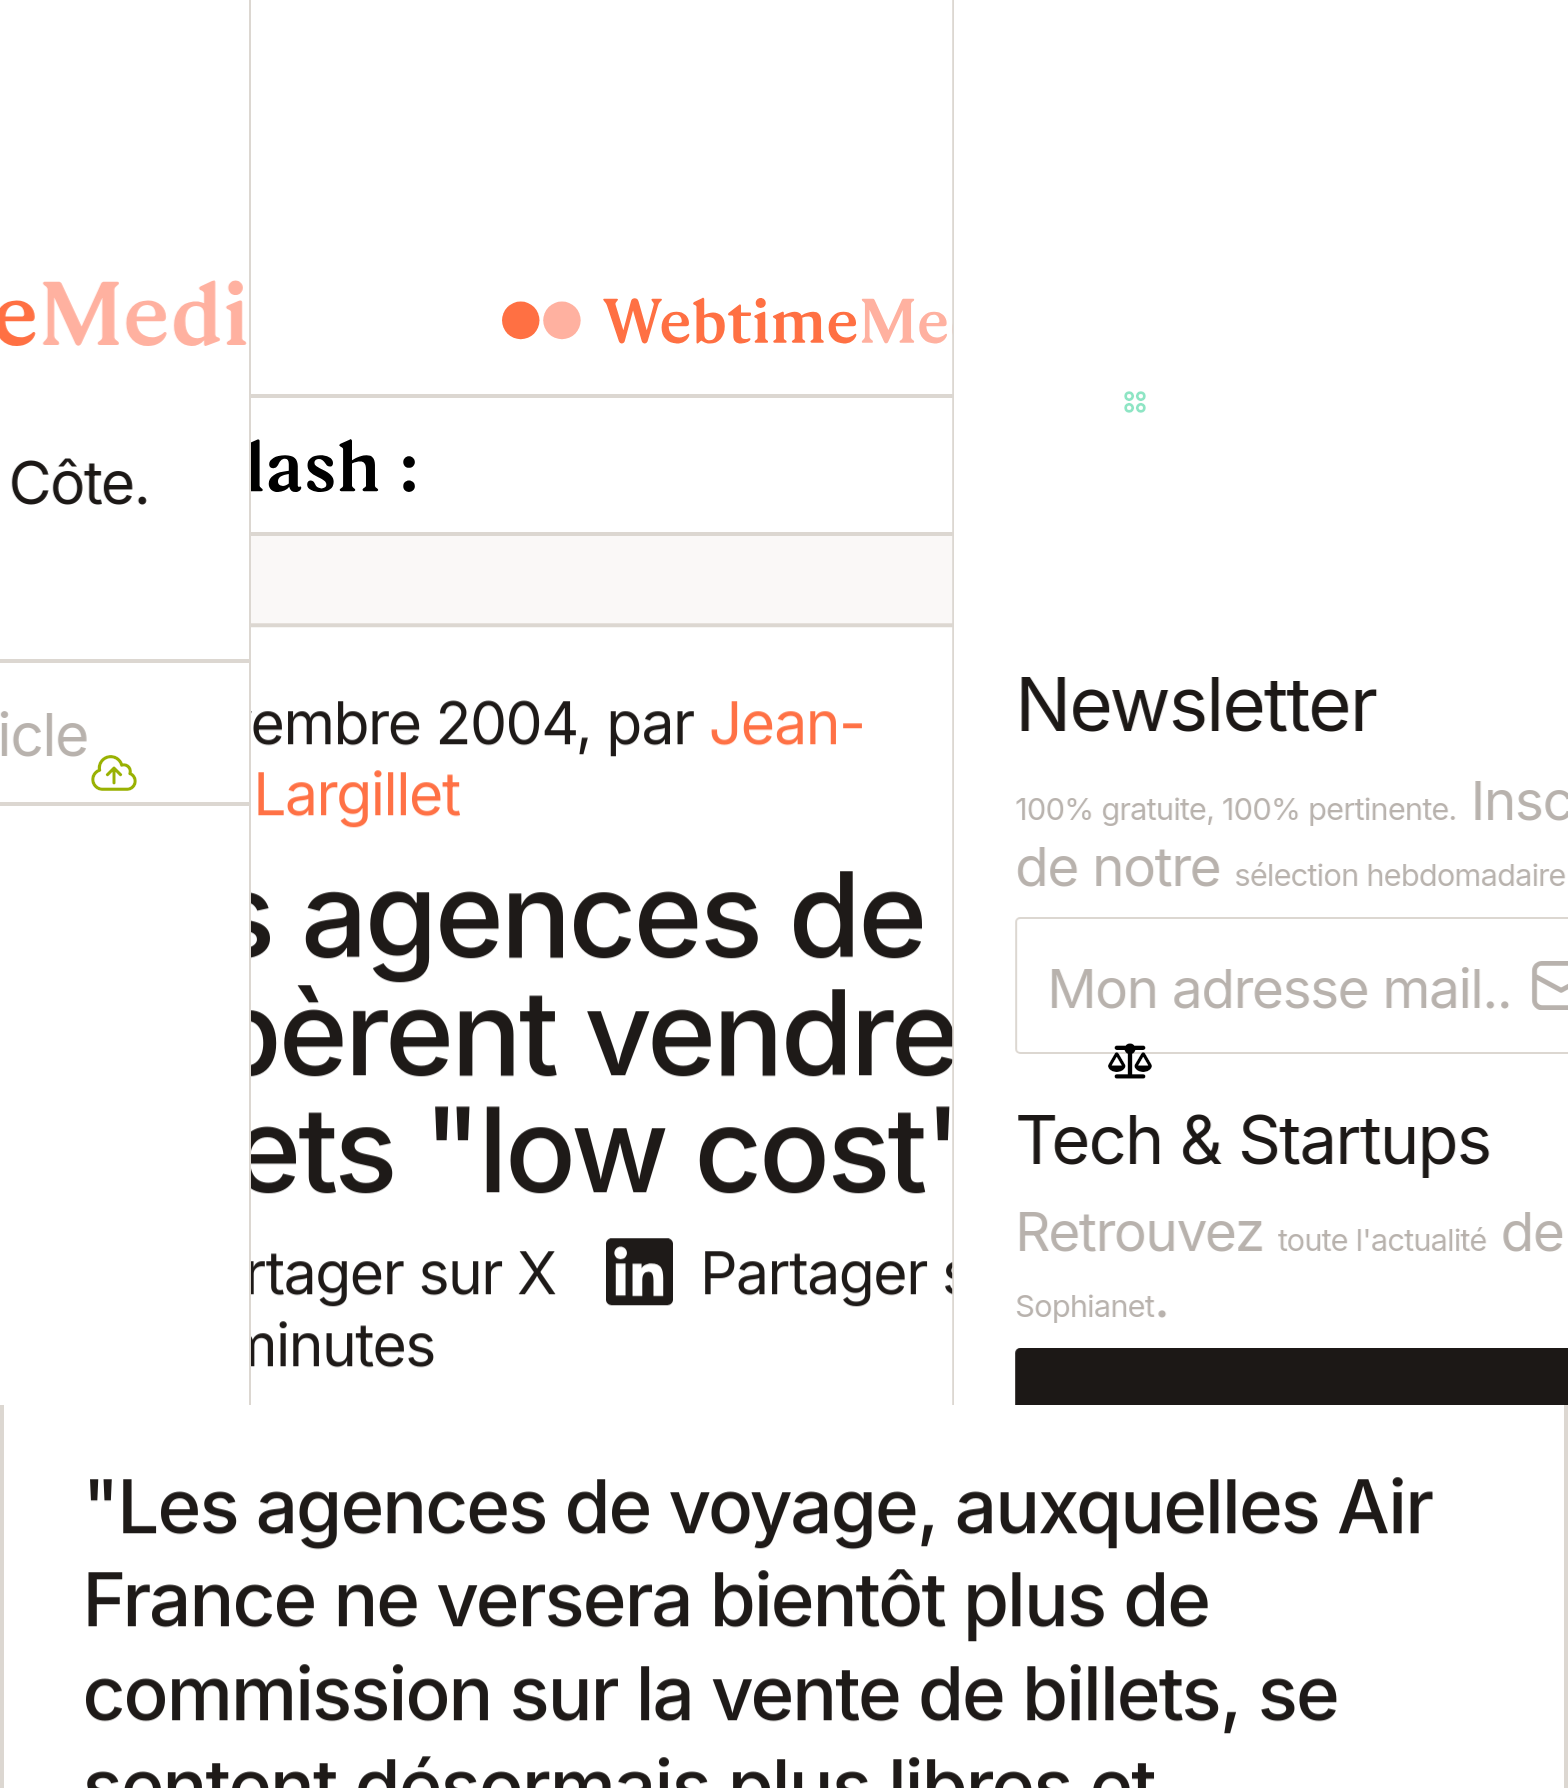 This screenshot has height=1788, width=1568. Describe the element at coordinates (1135, 402) in the screenshot. I see `open app grid or launcher` at that location.